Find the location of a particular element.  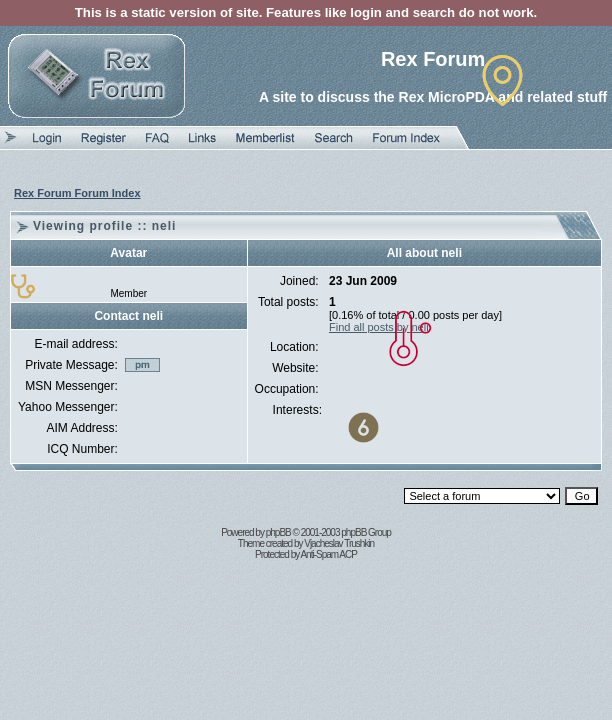

access health or medical features is located at coordinates (21, 285).